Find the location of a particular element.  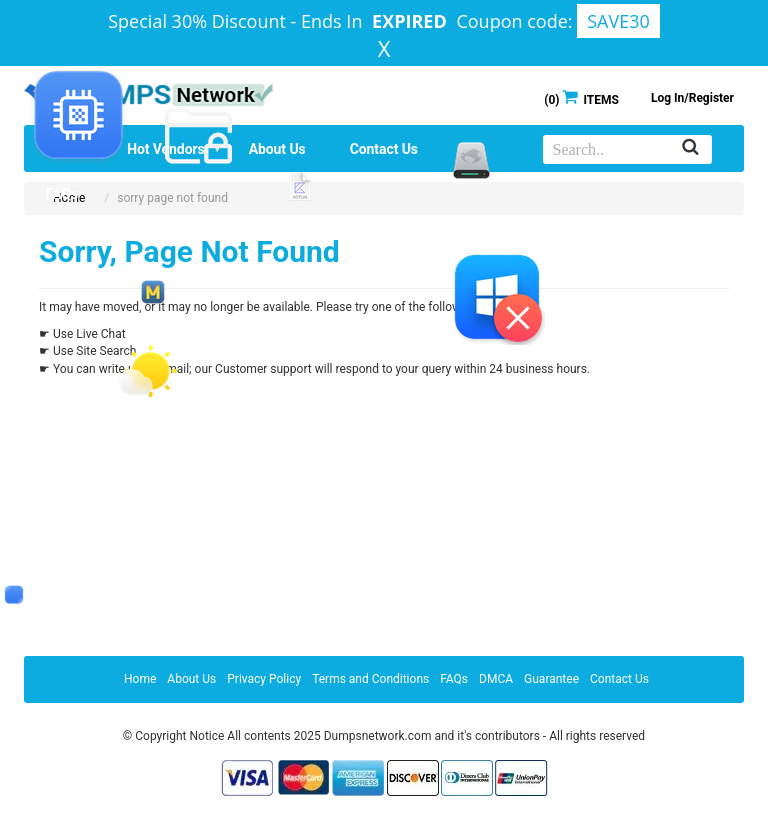

configure hot corners behavior is located at coordinates (14, 595).